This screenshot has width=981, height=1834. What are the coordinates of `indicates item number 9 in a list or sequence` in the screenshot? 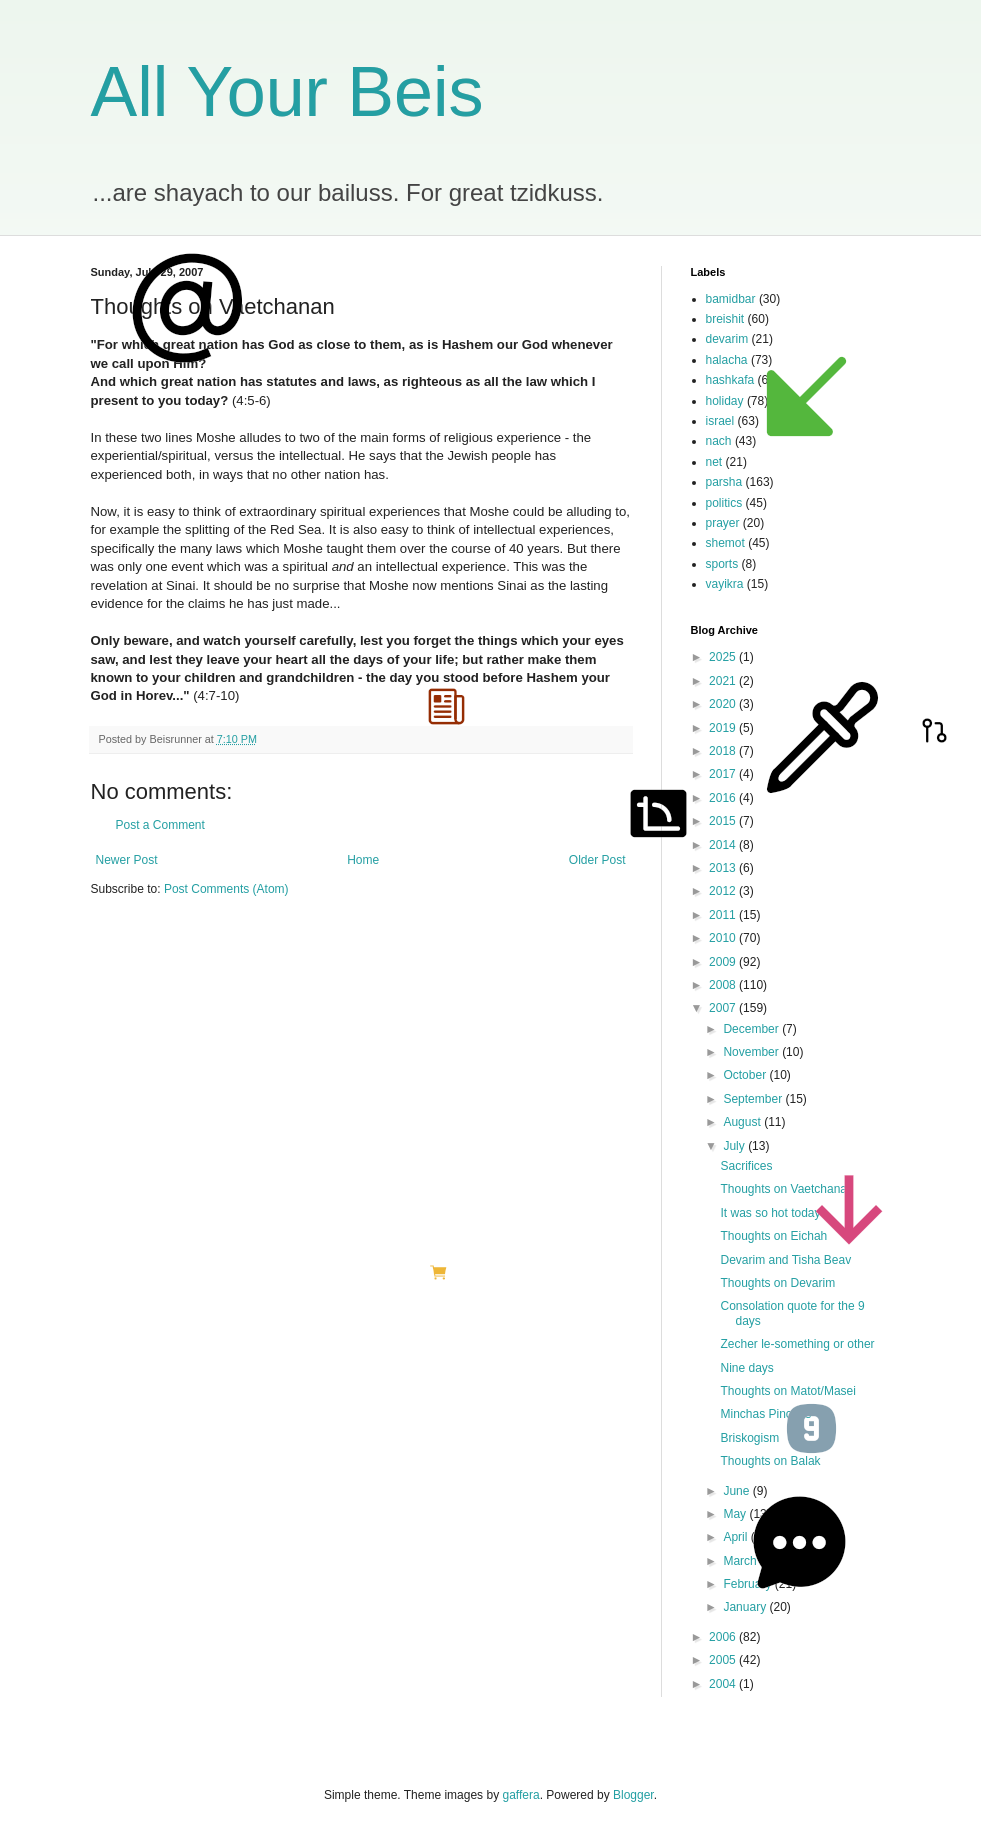 It's located at (811, 1428).